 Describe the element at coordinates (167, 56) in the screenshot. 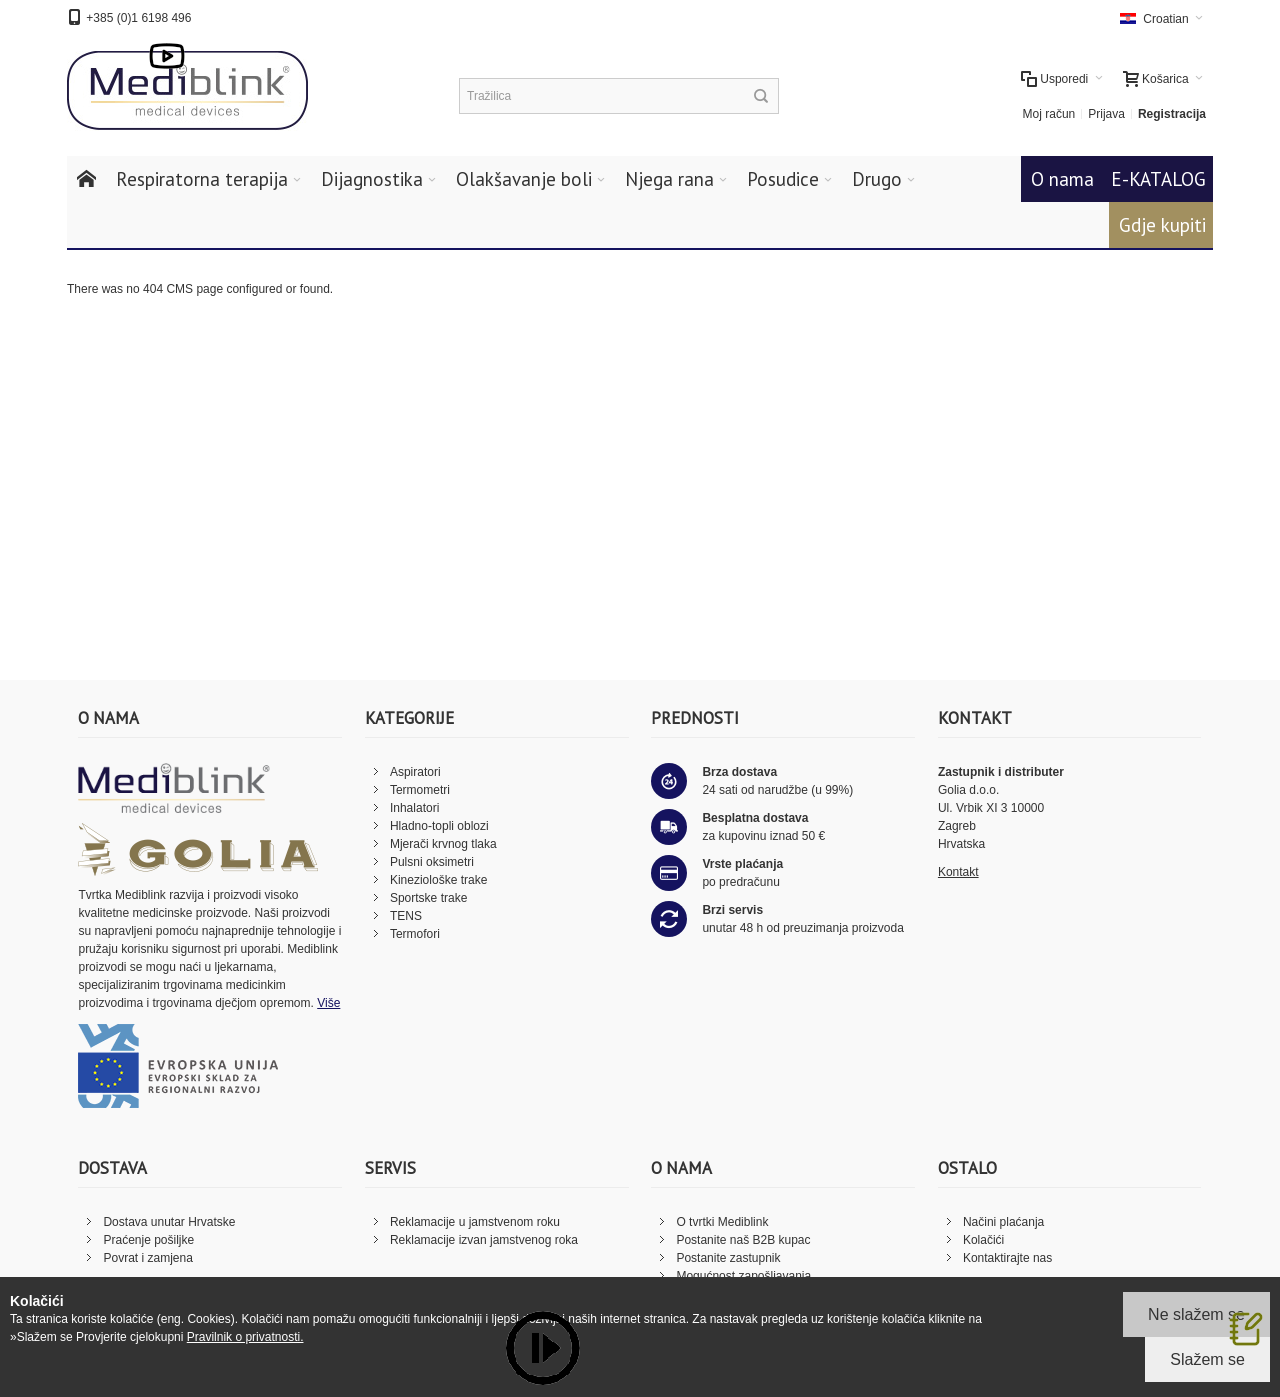

I see `open youtube app` at that location.